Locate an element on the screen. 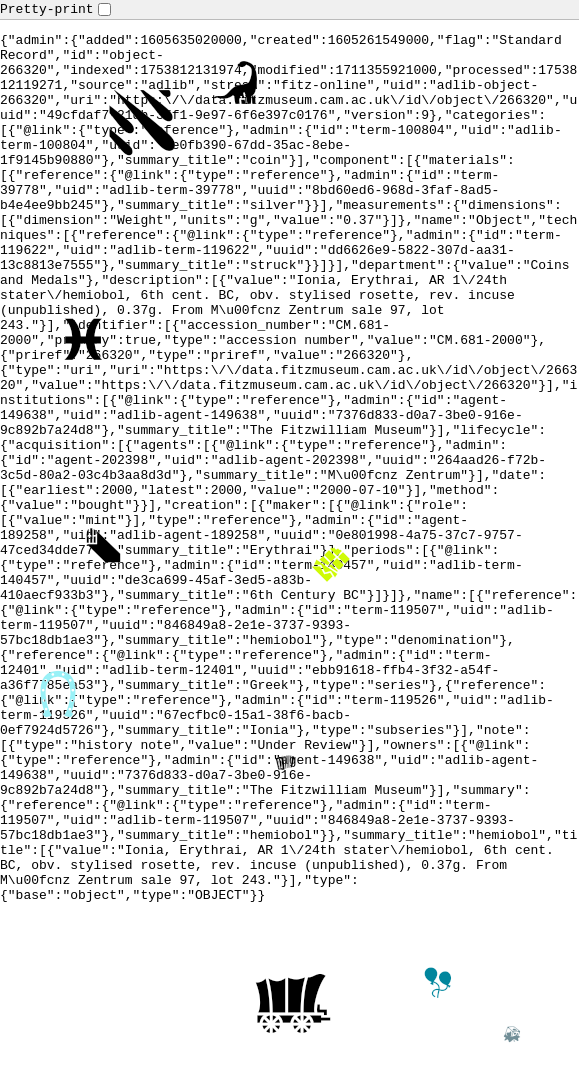  indicates a cooling effect or freeze ability wearing off is located at coordinates (512, 1034).